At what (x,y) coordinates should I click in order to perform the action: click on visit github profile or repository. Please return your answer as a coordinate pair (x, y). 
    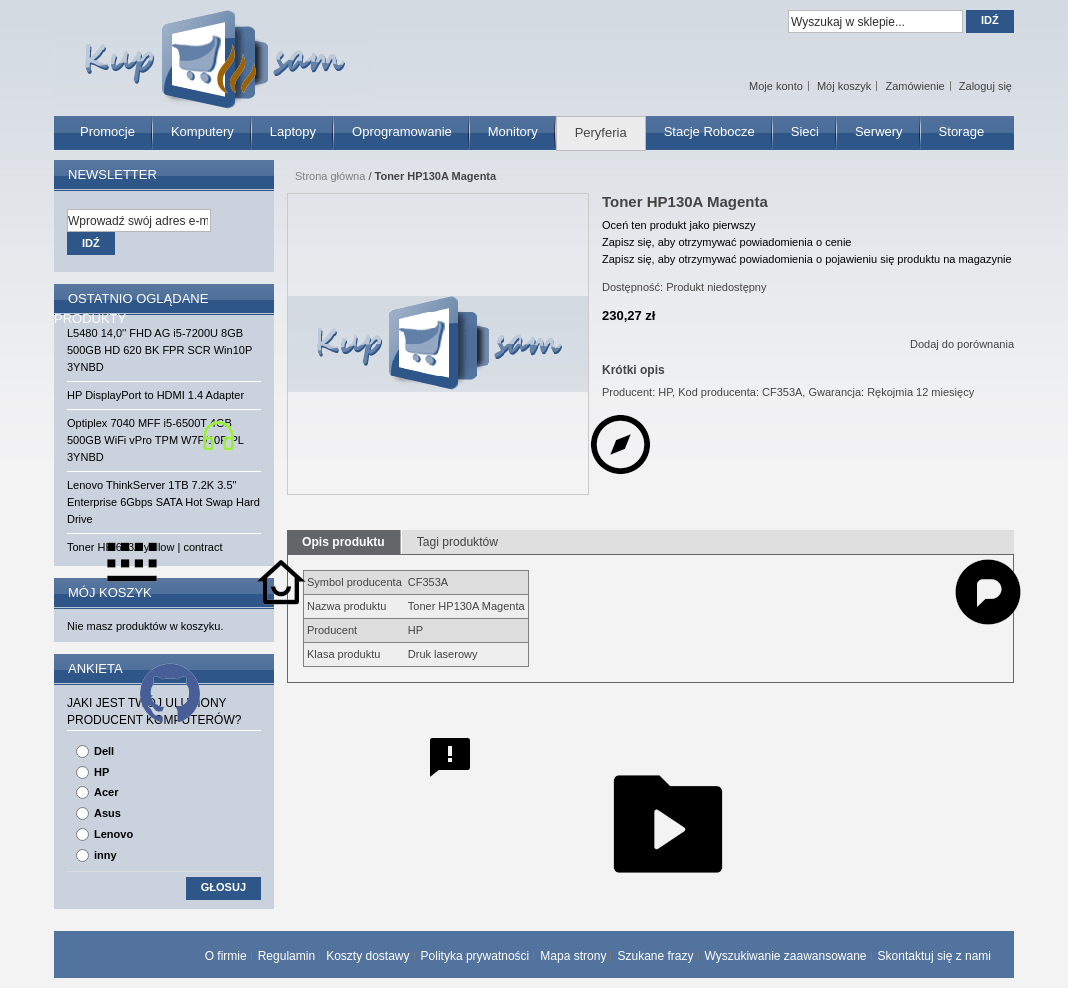
    Looking at the image, I should click on (170, 693).